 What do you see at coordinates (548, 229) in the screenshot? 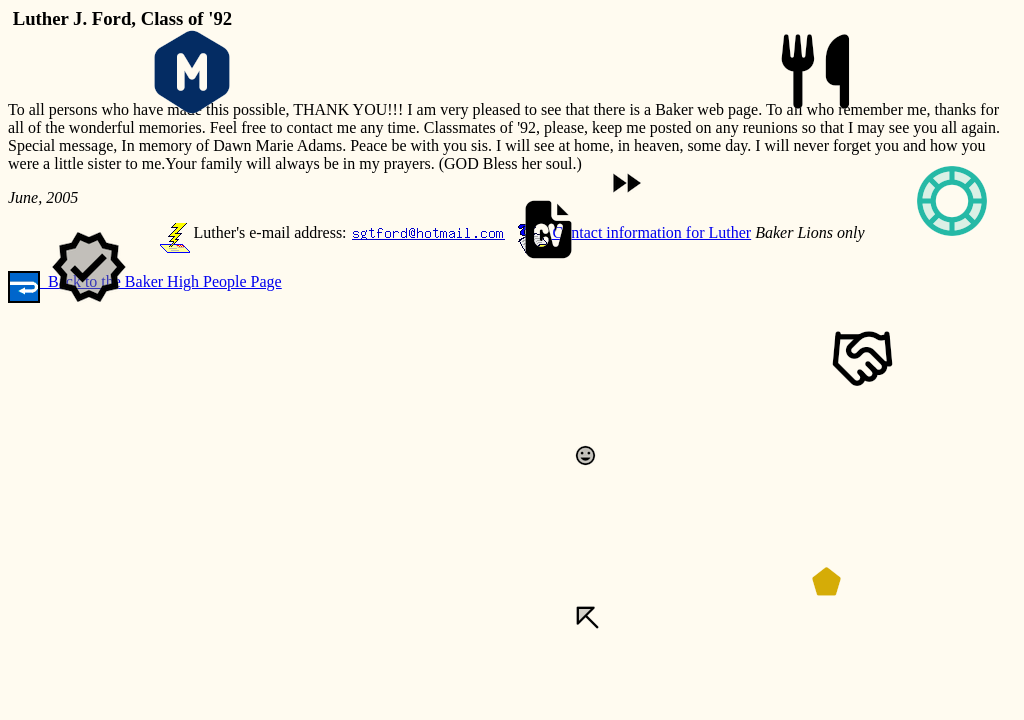
I see `view or open your CV/resume file` at bounding box center [548, 229].